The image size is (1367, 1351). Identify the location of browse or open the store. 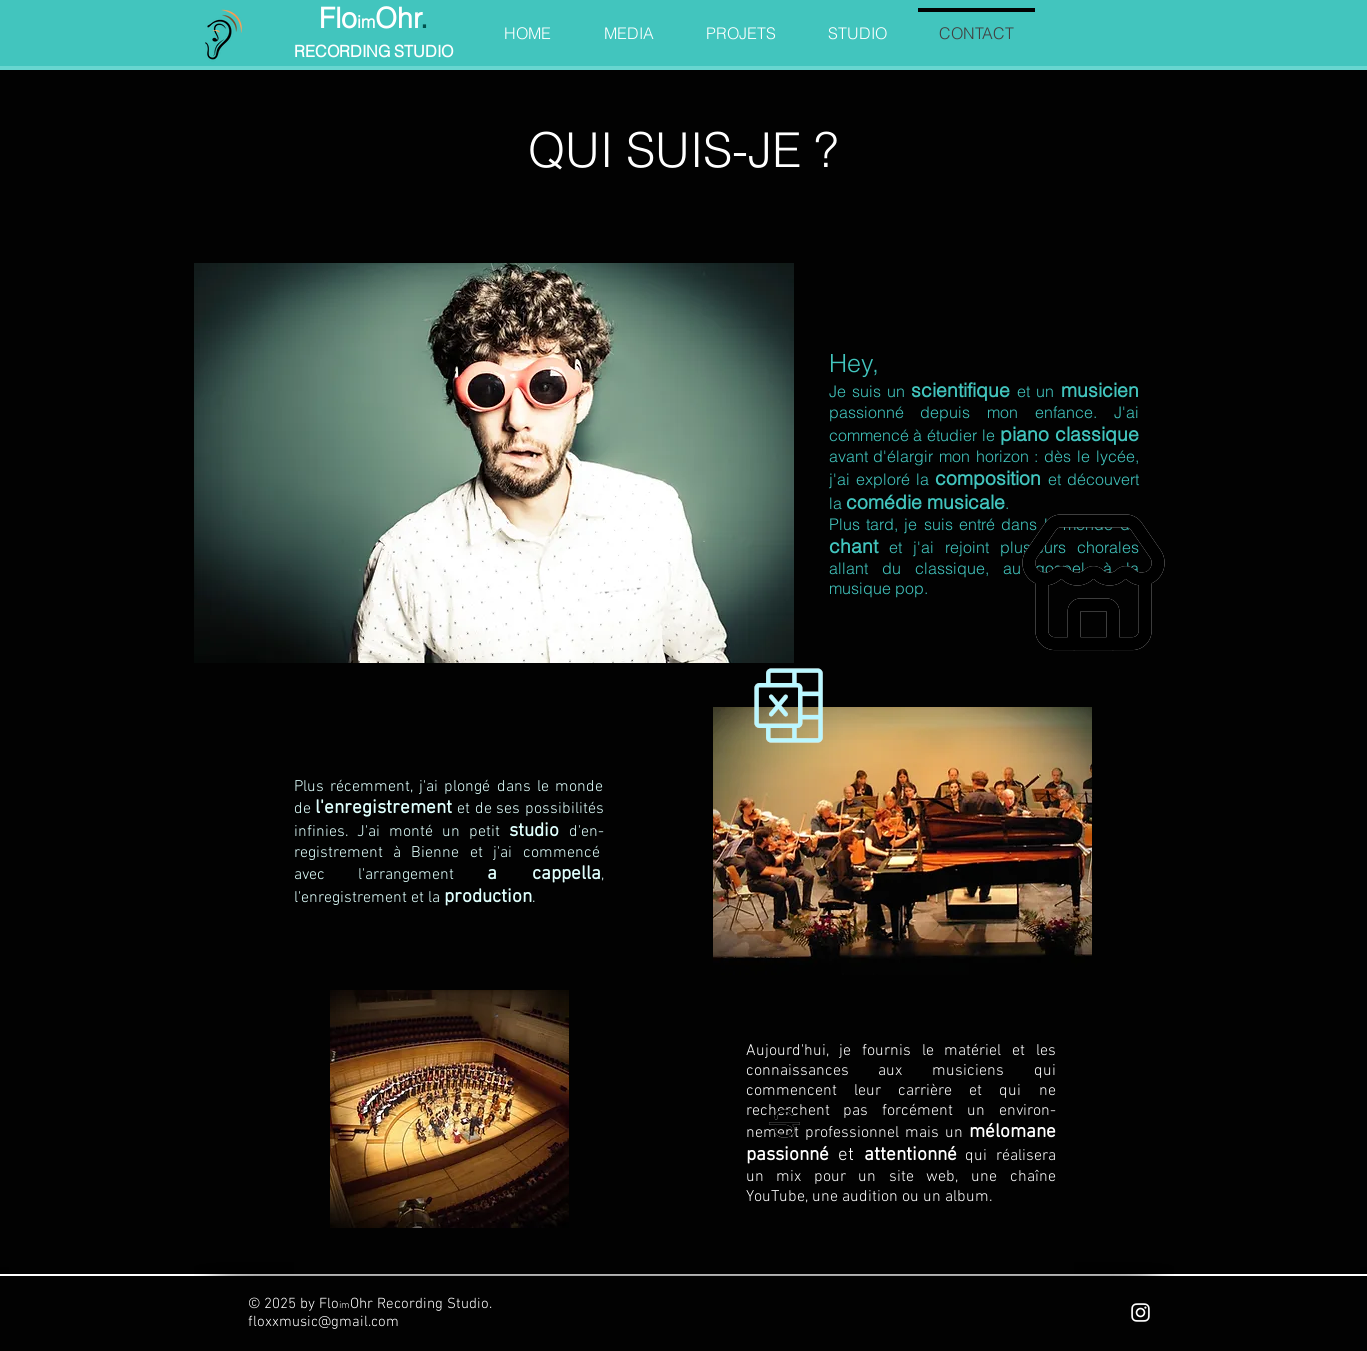
(1093, 585).